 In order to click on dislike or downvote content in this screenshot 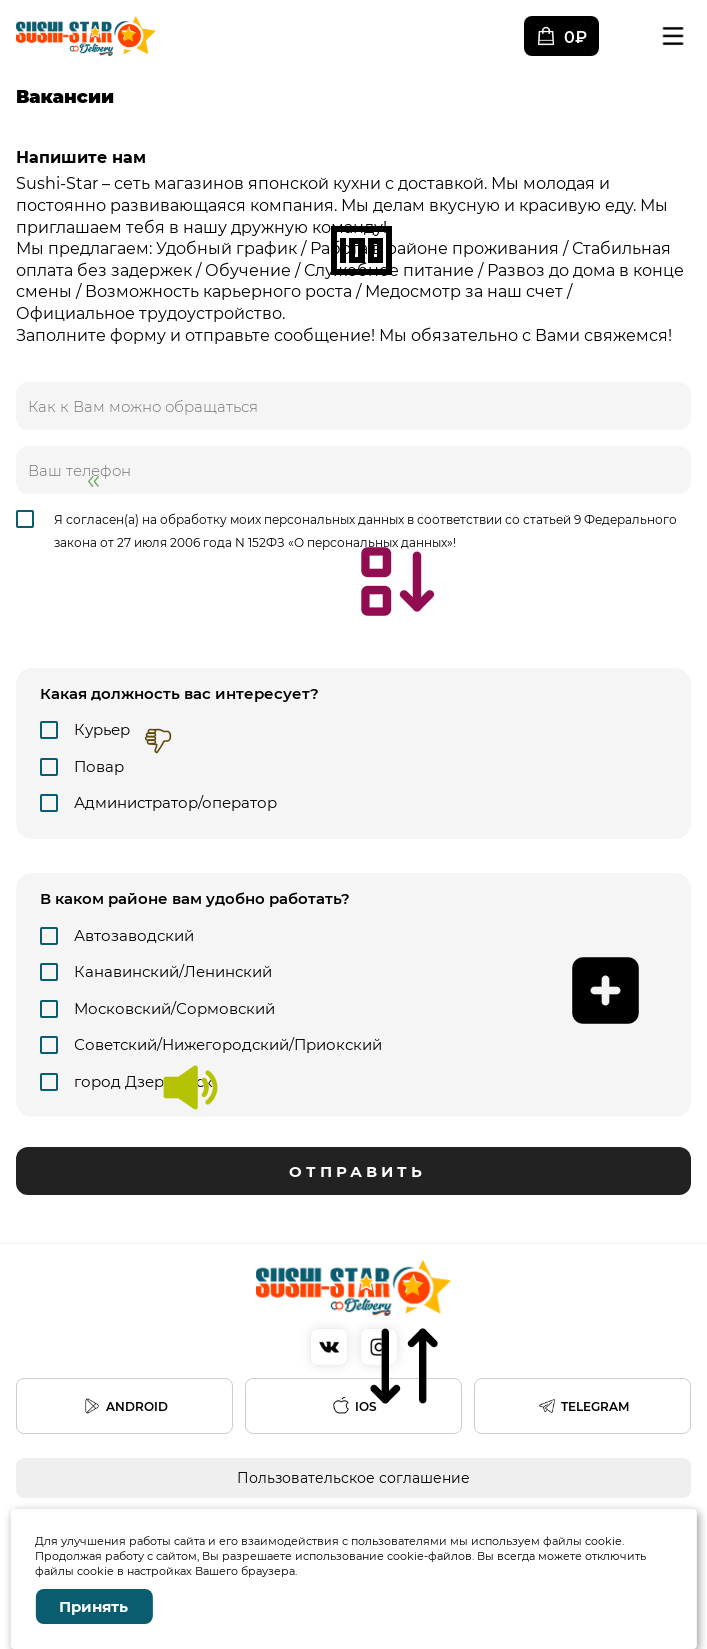, I will do `click(158, 741)`.